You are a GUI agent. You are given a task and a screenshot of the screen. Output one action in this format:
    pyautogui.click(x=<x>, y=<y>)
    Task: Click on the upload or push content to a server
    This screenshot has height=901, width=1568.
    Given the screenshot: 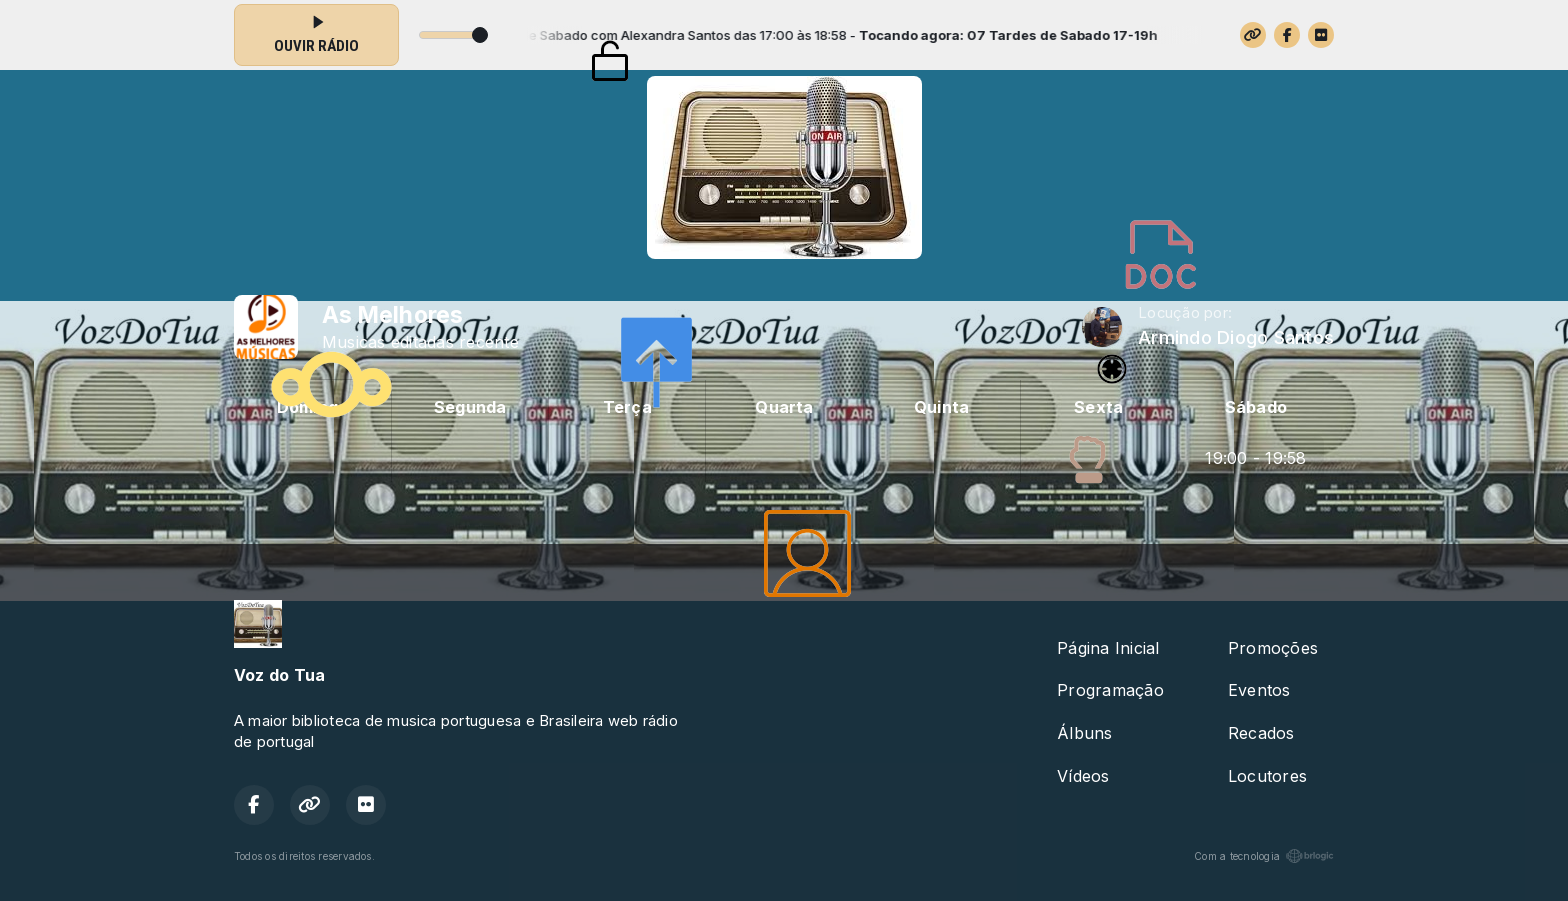 What is the action you would take?
    pyautogui.click(x=656, y=362)
    